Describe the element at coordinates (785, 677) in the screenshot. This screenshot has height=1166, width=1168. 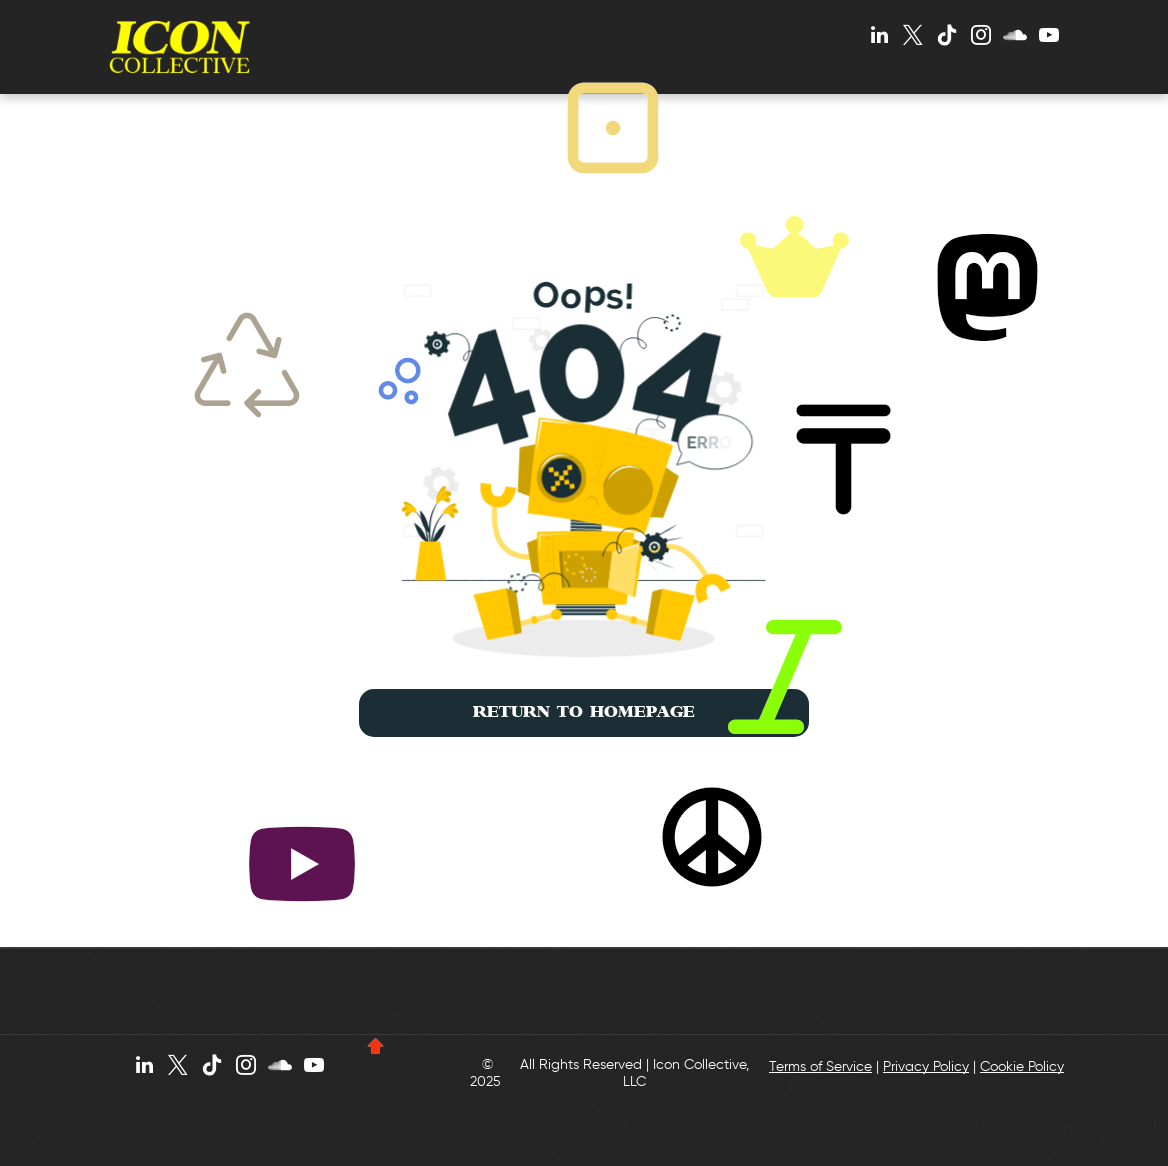
I see `apply italic formatting to selected text` at that location.